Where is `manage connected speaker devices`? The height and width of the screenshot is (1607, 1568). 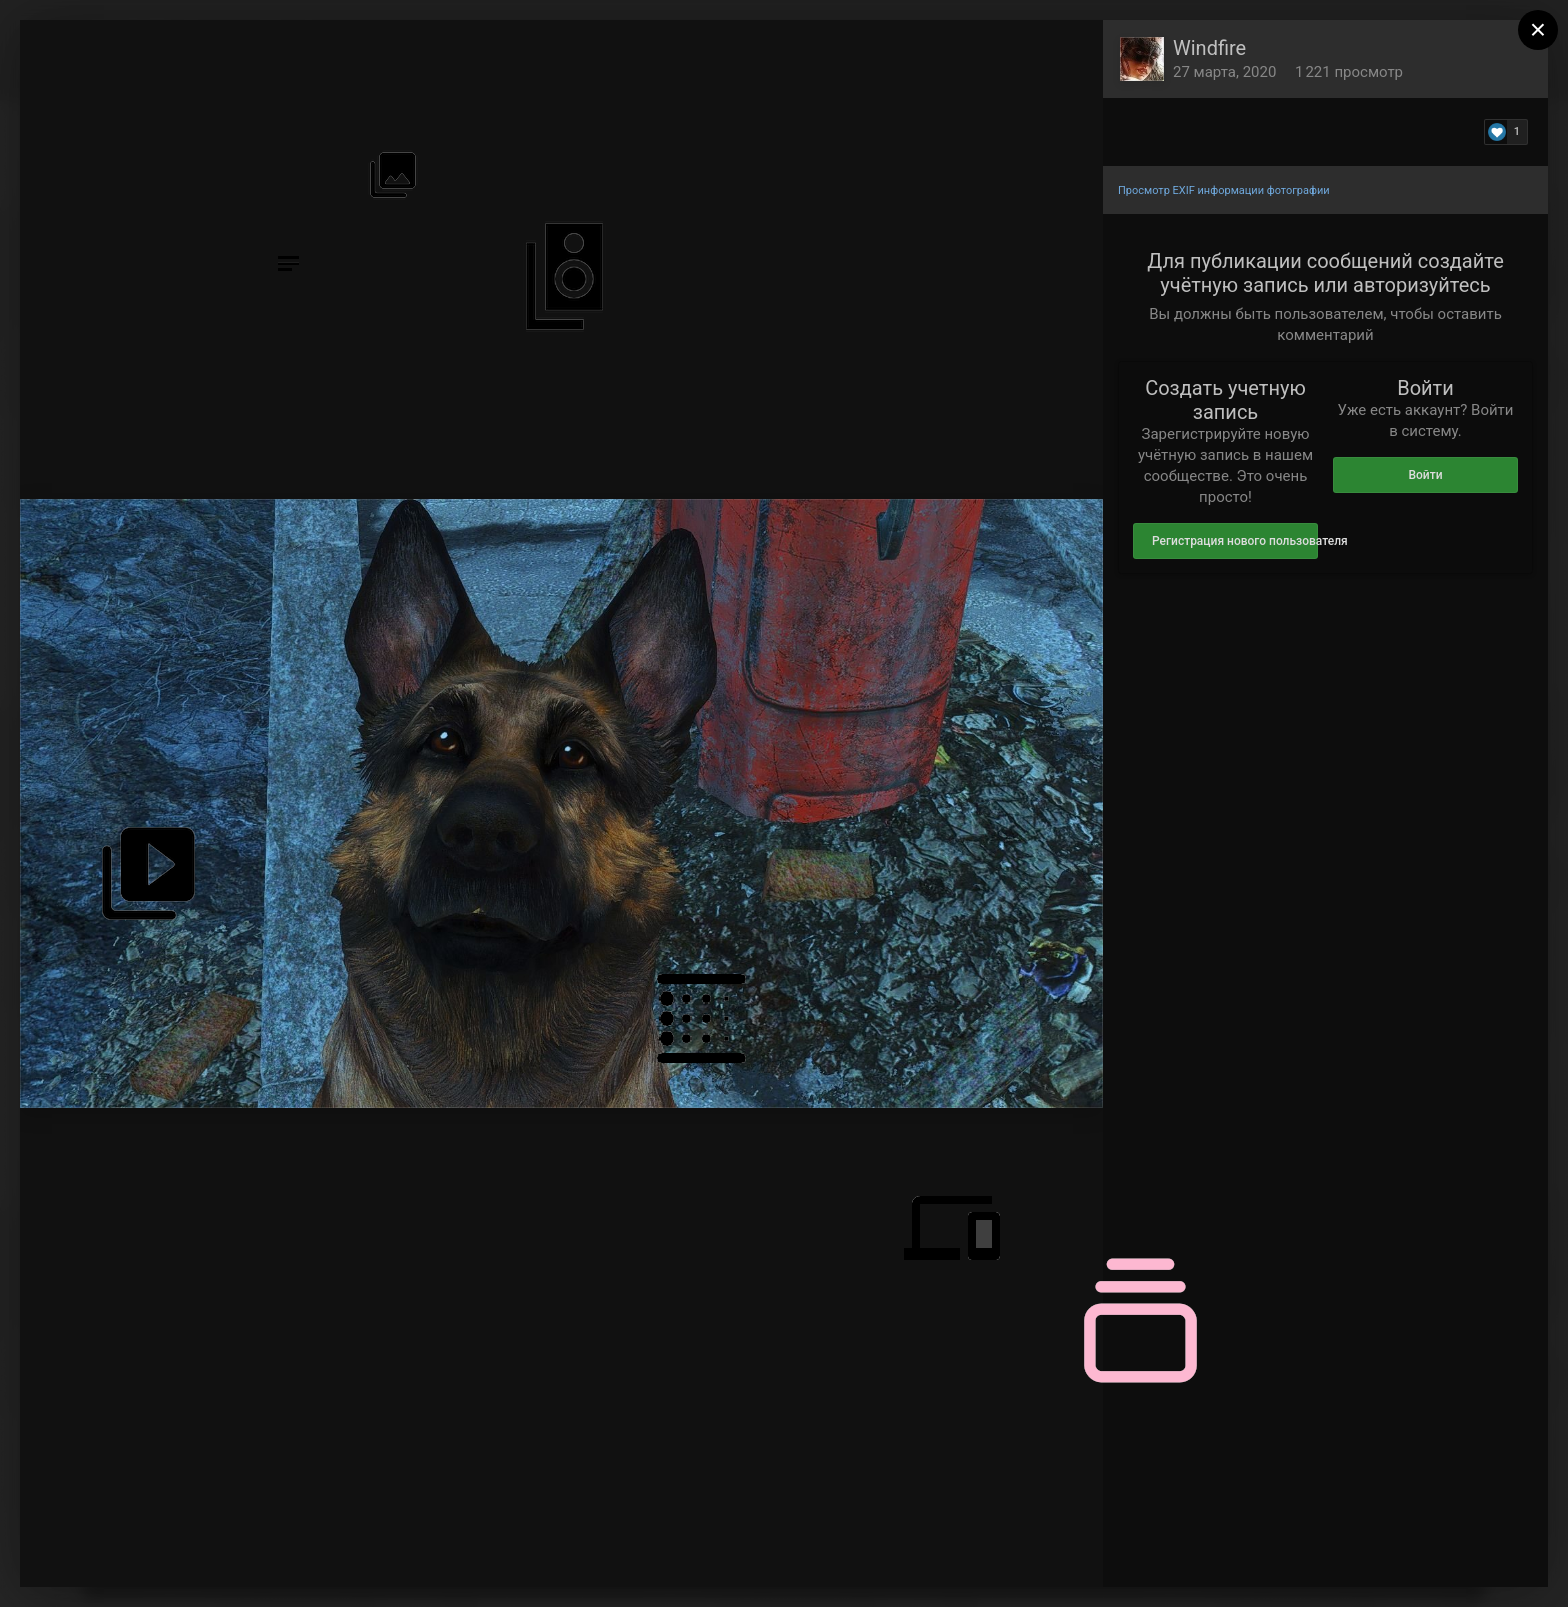 manage connected speaker devices is located at coordinates (564, 276).